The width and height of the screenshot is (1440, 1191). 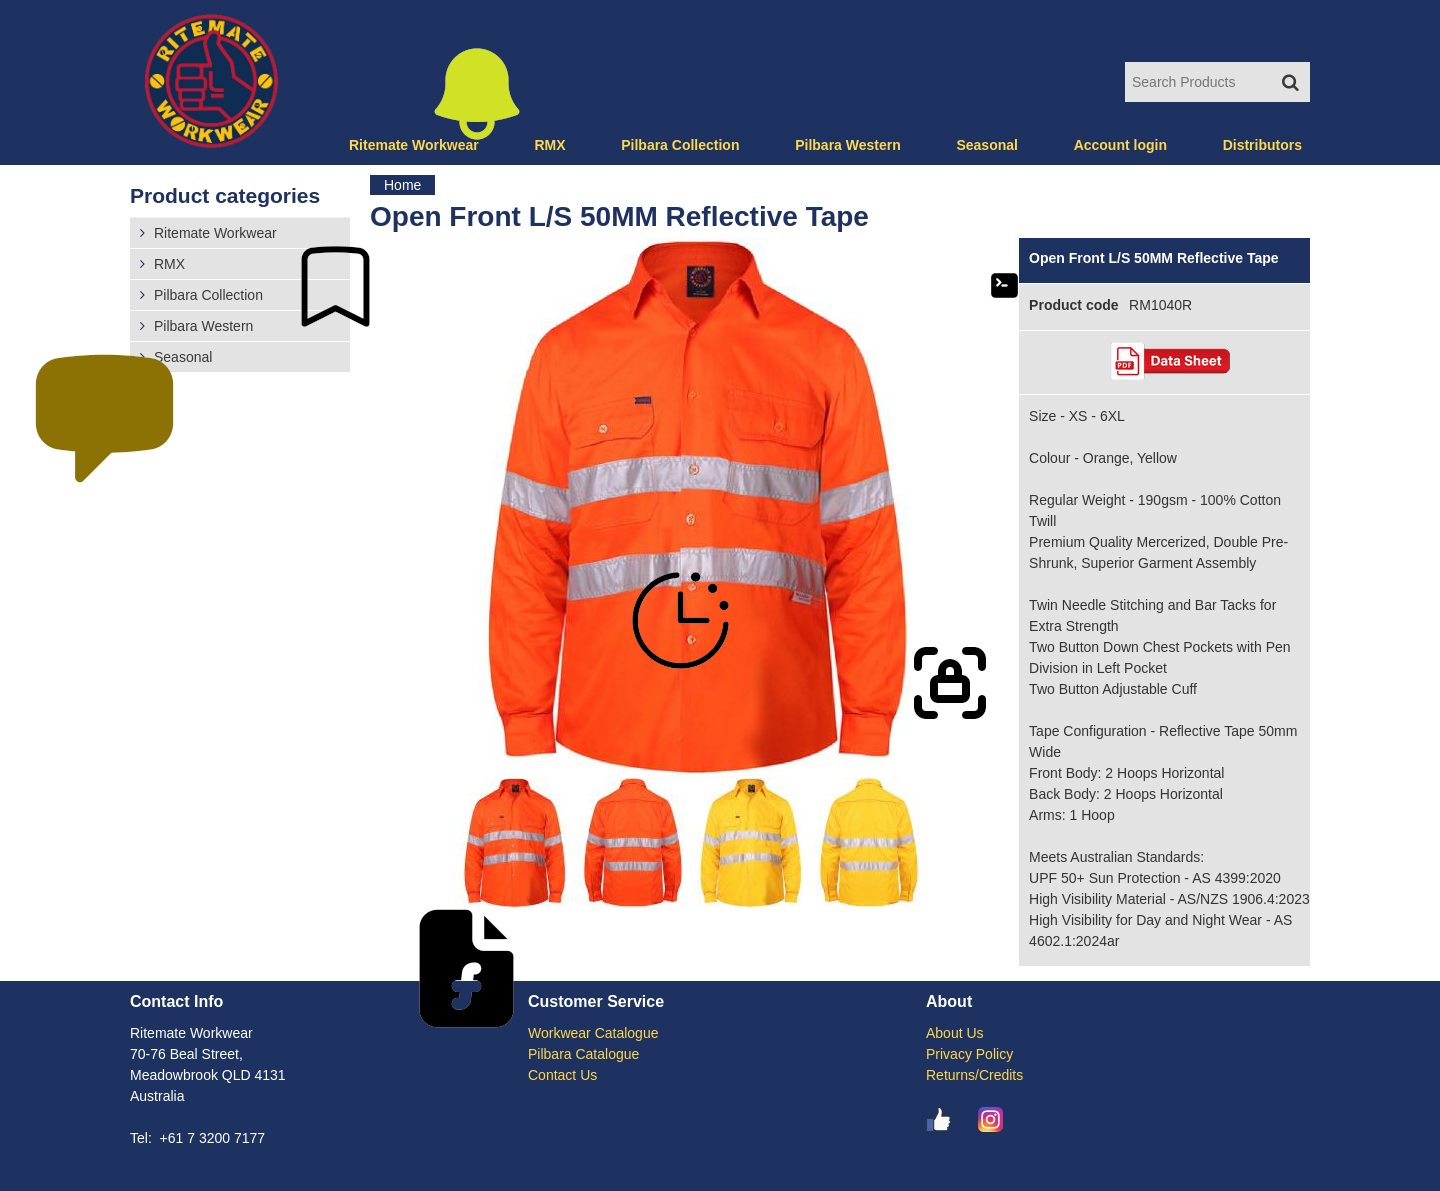 I want to click on open command line or terminal, so click(x=1004, y=285).